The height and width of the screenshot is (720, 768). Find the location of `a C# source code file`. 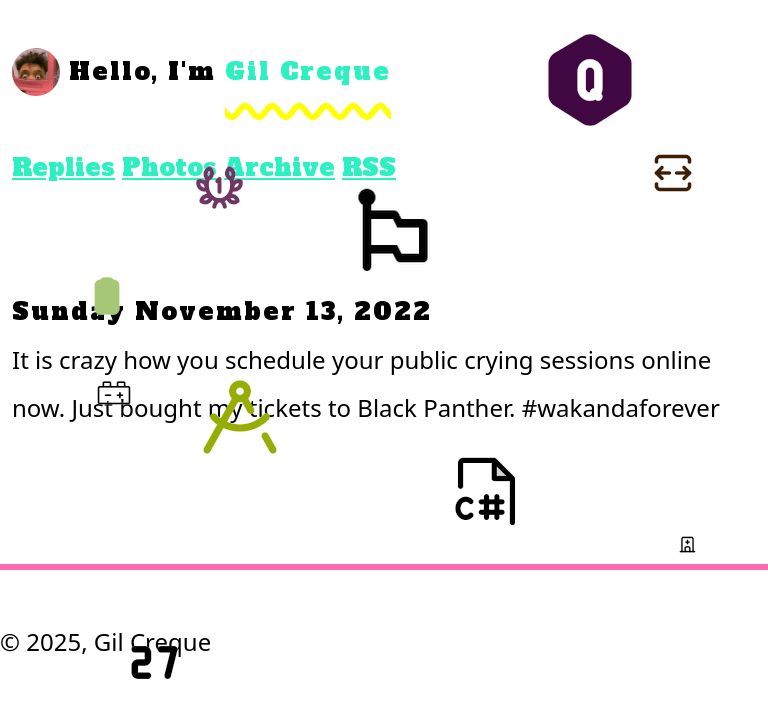

a C# source code file is located at coordinates (486, 491).